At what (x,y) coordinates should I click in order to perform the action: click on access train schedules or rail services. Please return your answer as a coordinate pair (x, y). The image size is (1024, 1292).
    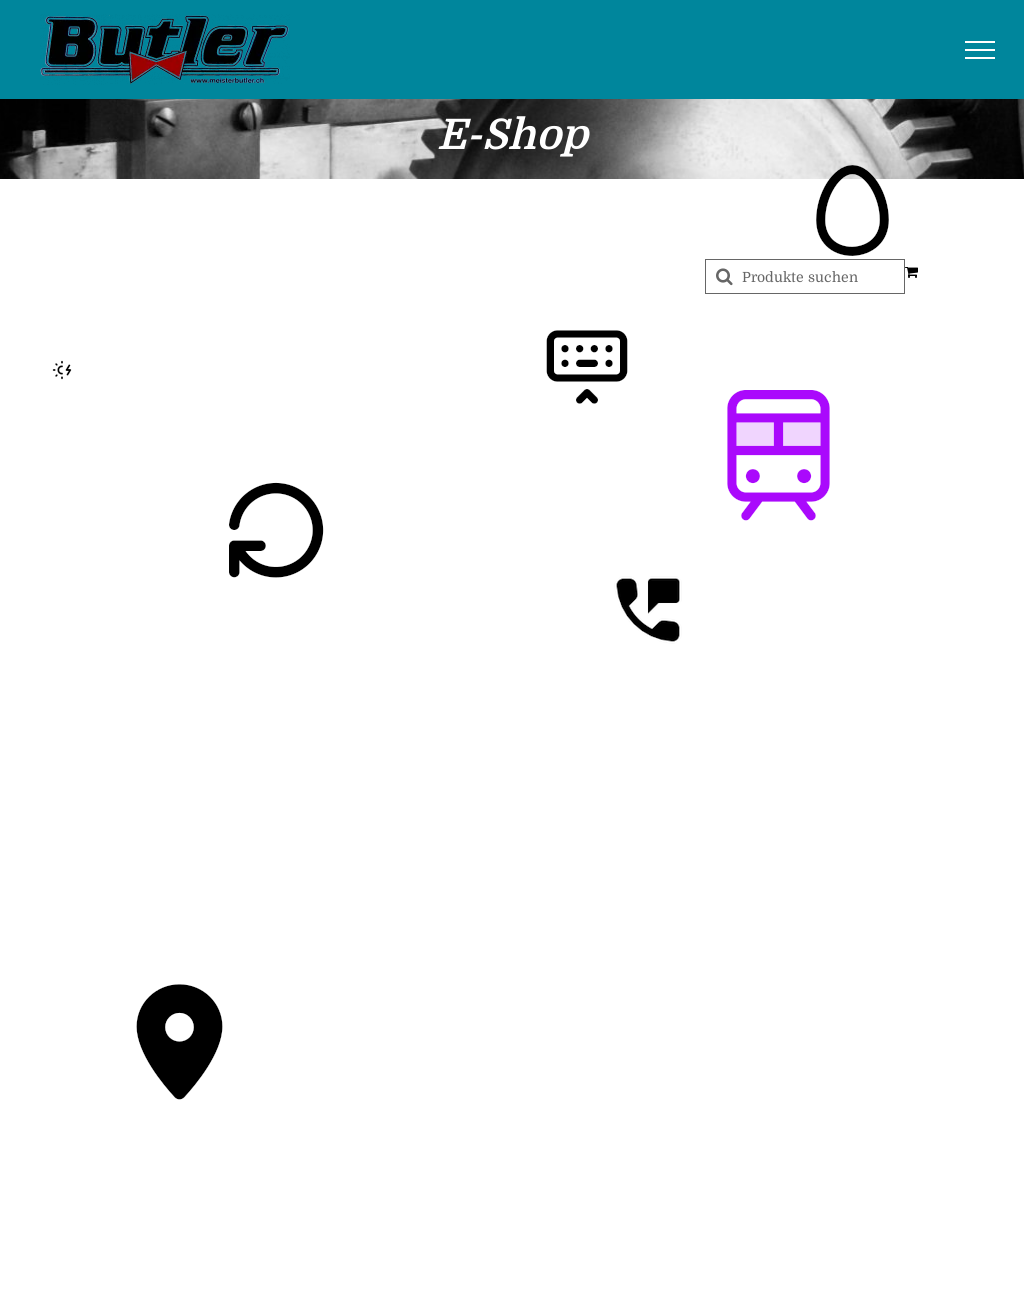
    Looking at the image, I should click on (778, 450).